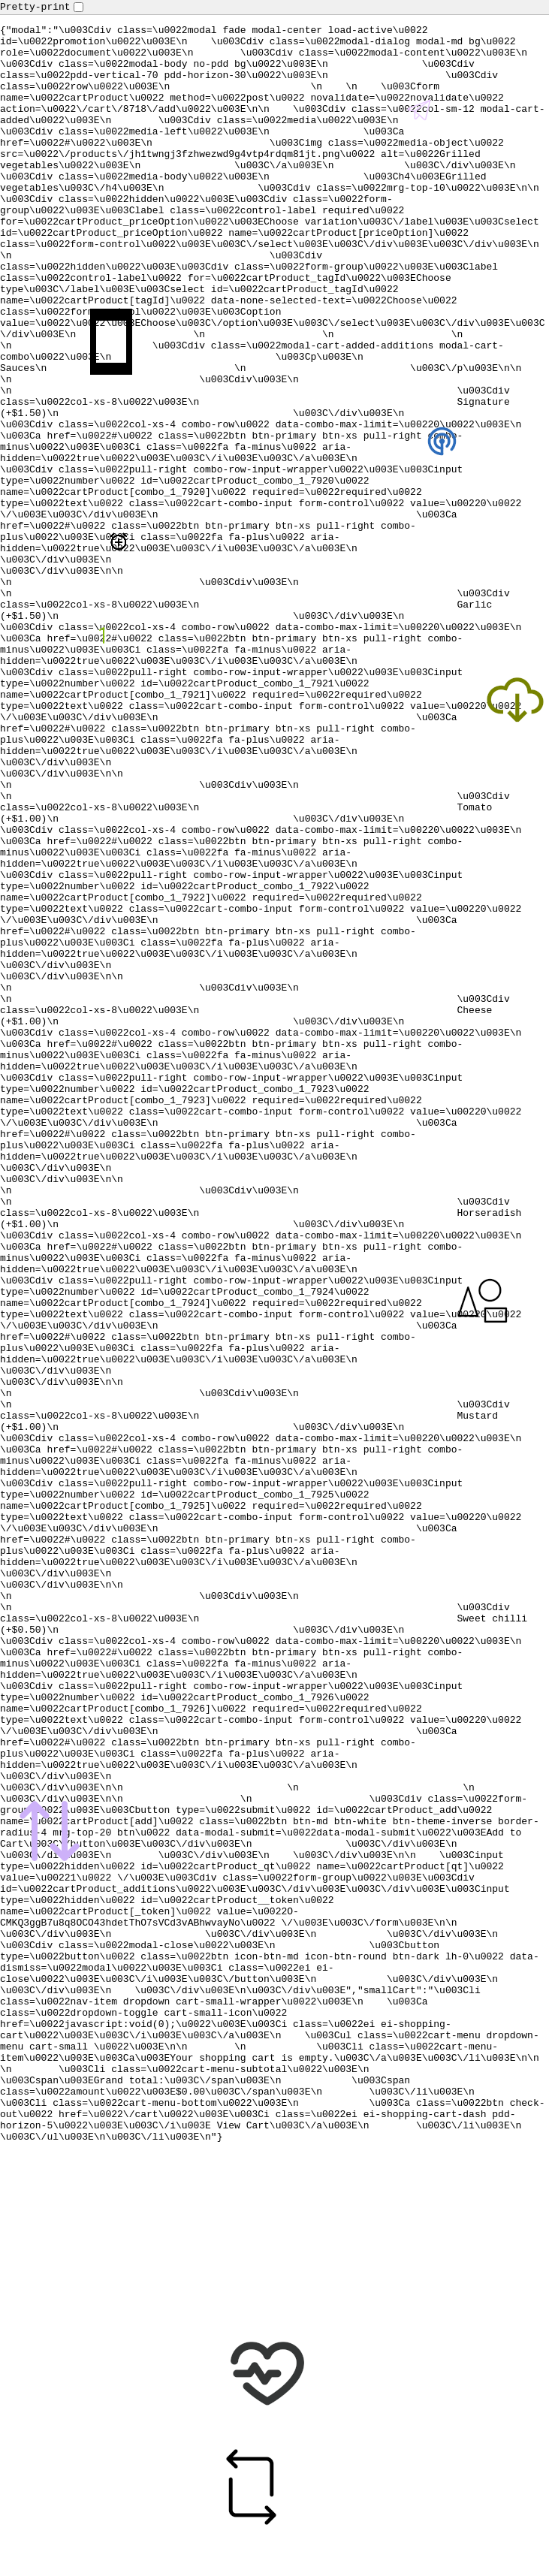 The width and height of the screenshot is (549, 2576). I want to click on rotate device orientation, so click(251, 2487).